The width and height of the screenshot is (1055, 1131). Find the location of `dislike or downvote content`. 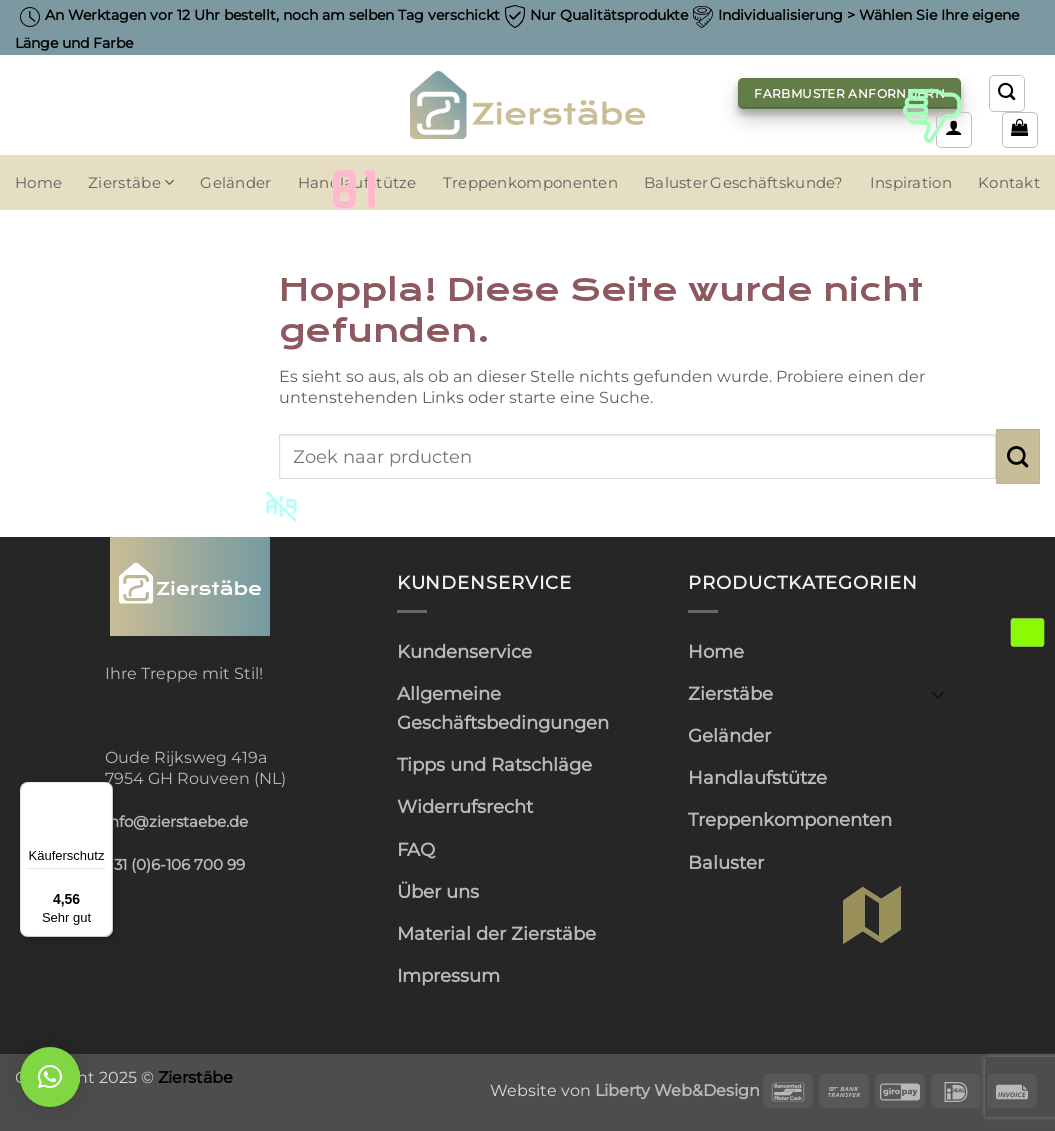

dislike or downvote content is located at coordinates (932, 116).